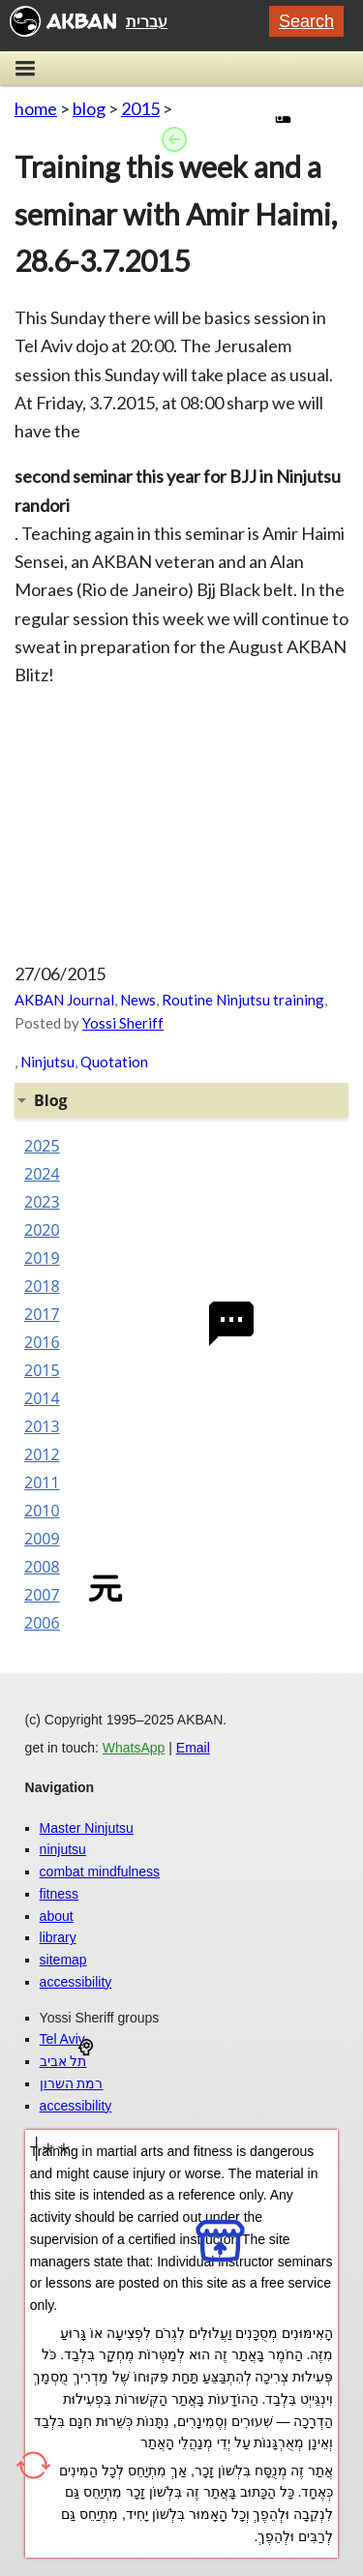 Image resolution: width=363 pixels, height=2576 pixels. I want to click on access mental health or psychology features, so click(85, 2047).